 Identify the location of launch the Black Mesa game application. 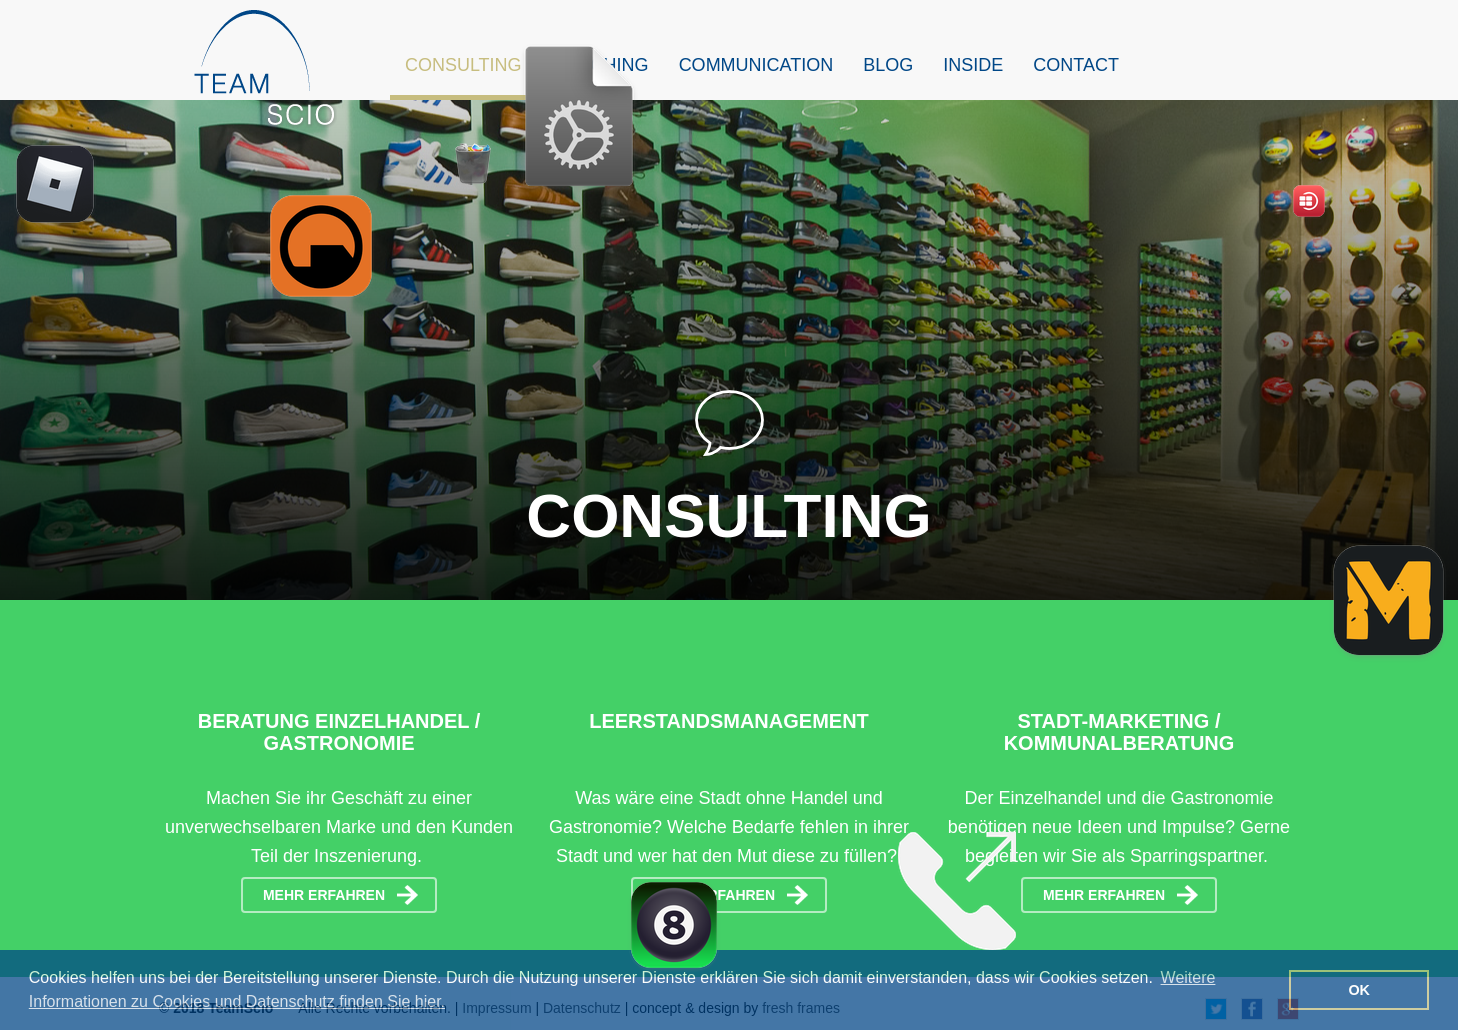
(321, 246).